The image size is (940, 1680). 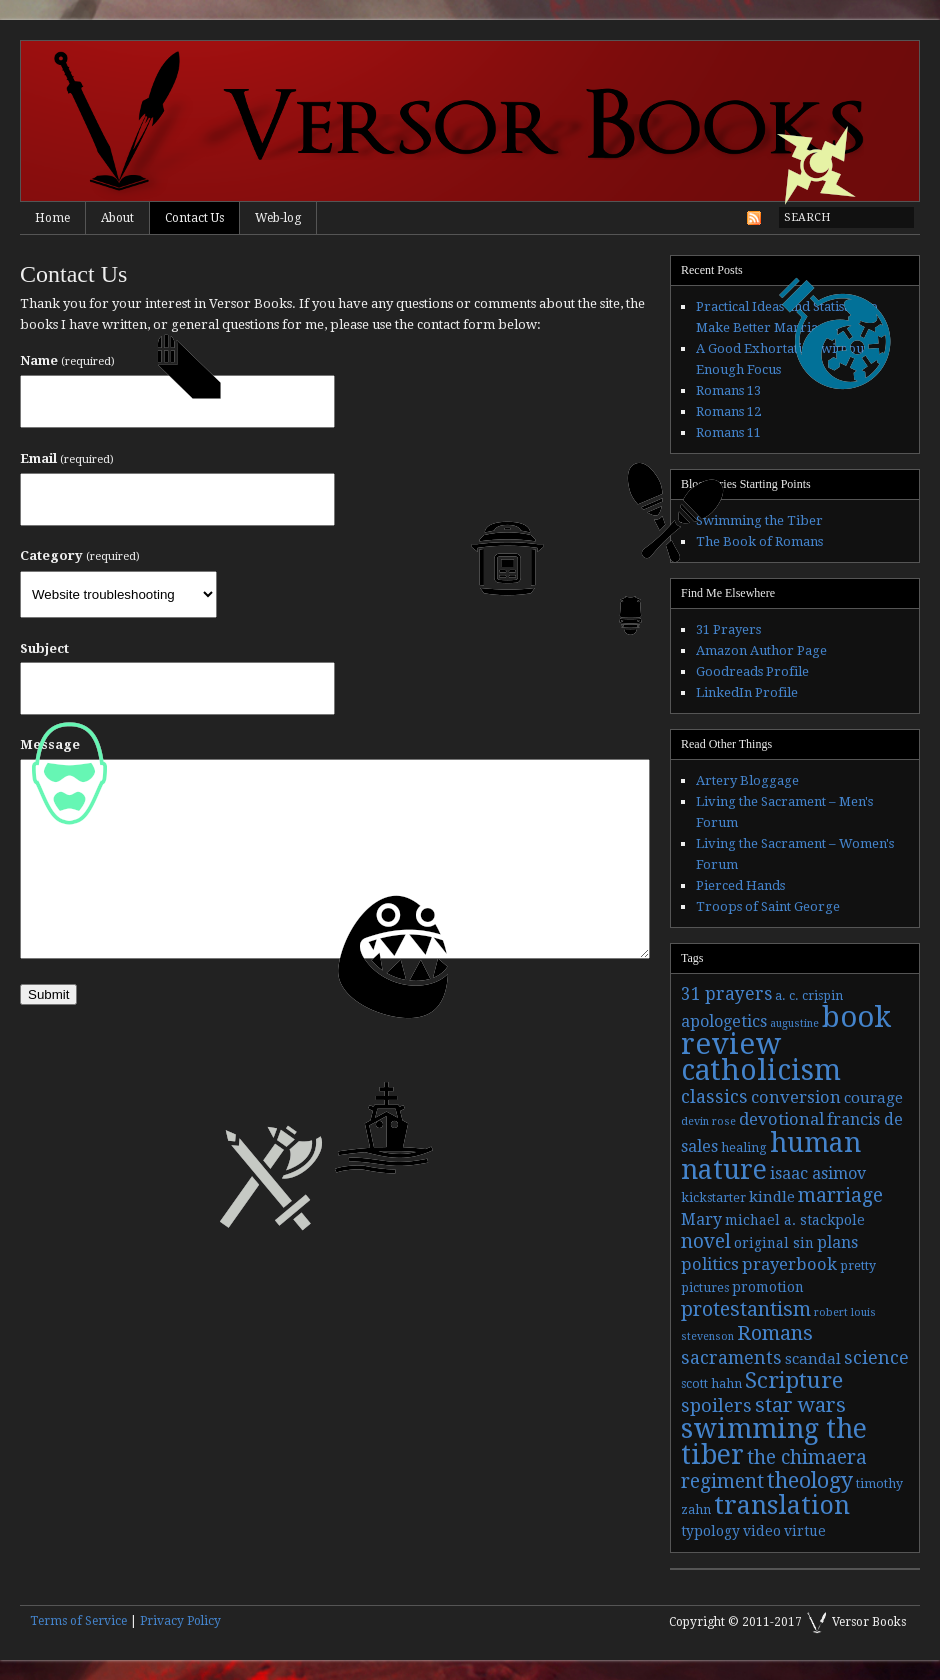 What do you see at coordinates (630, 615) in the screenshot?
I see `equip body armor to your character` at bounding box center [630, 615].